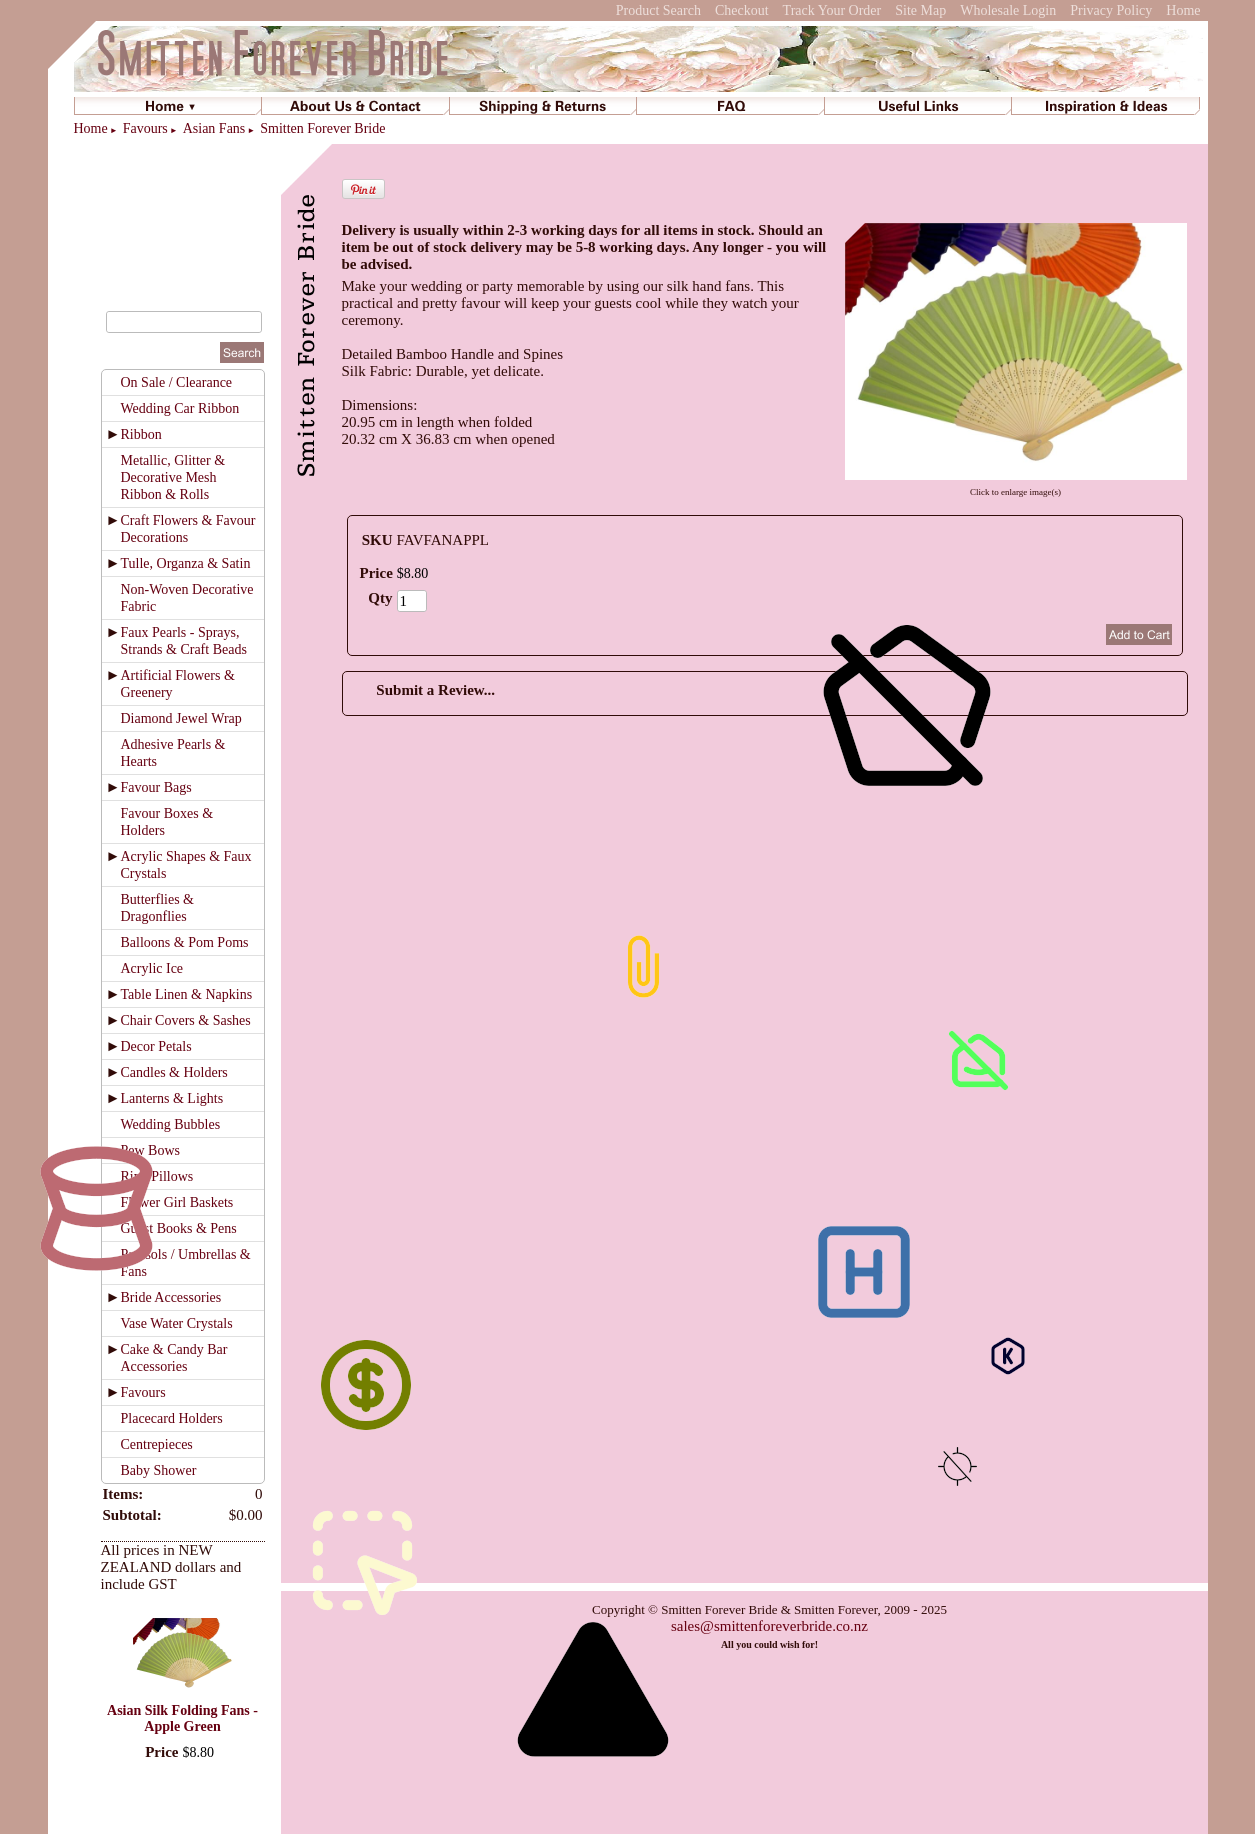 This screenshot has height=1834, width=1255. I want to click on diabolo toy or juggling equipment icon, so click(96, 1208).